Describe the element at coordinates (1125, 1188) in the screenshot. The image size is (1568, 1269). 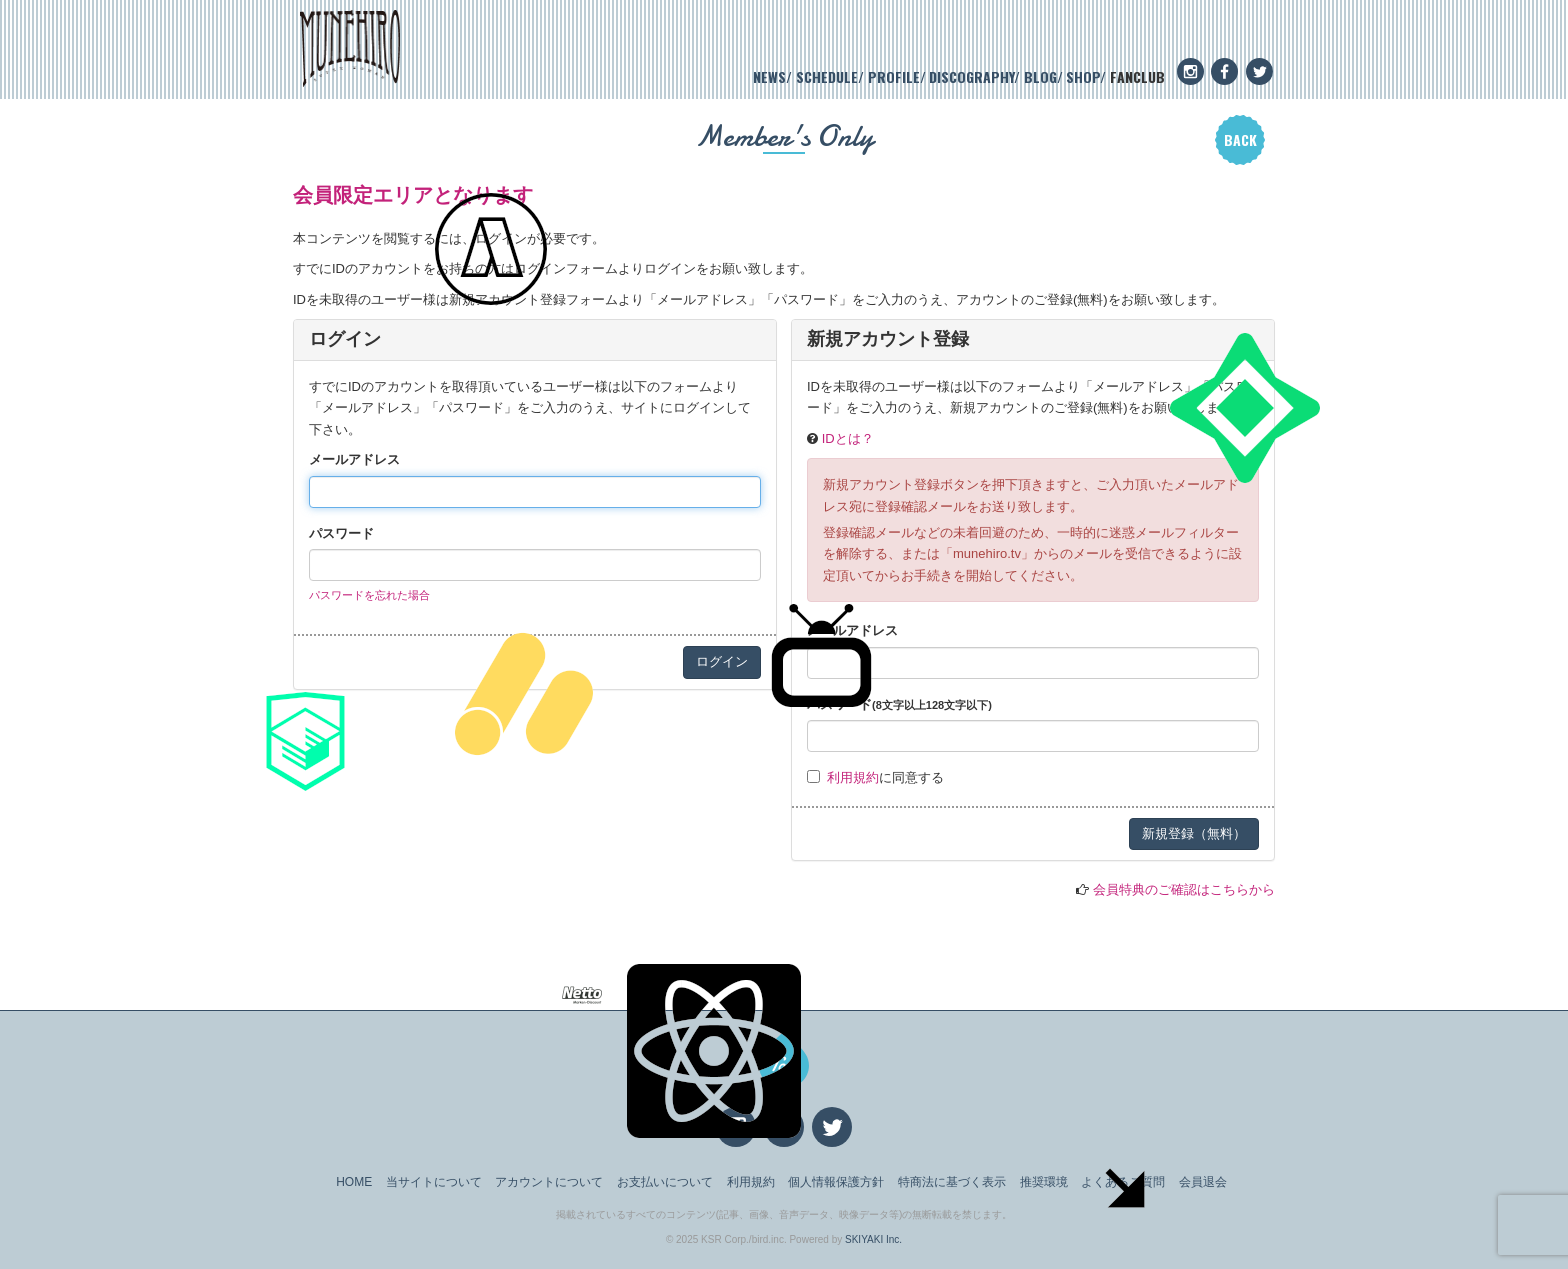
I see `navigate to the next item below` at that location.